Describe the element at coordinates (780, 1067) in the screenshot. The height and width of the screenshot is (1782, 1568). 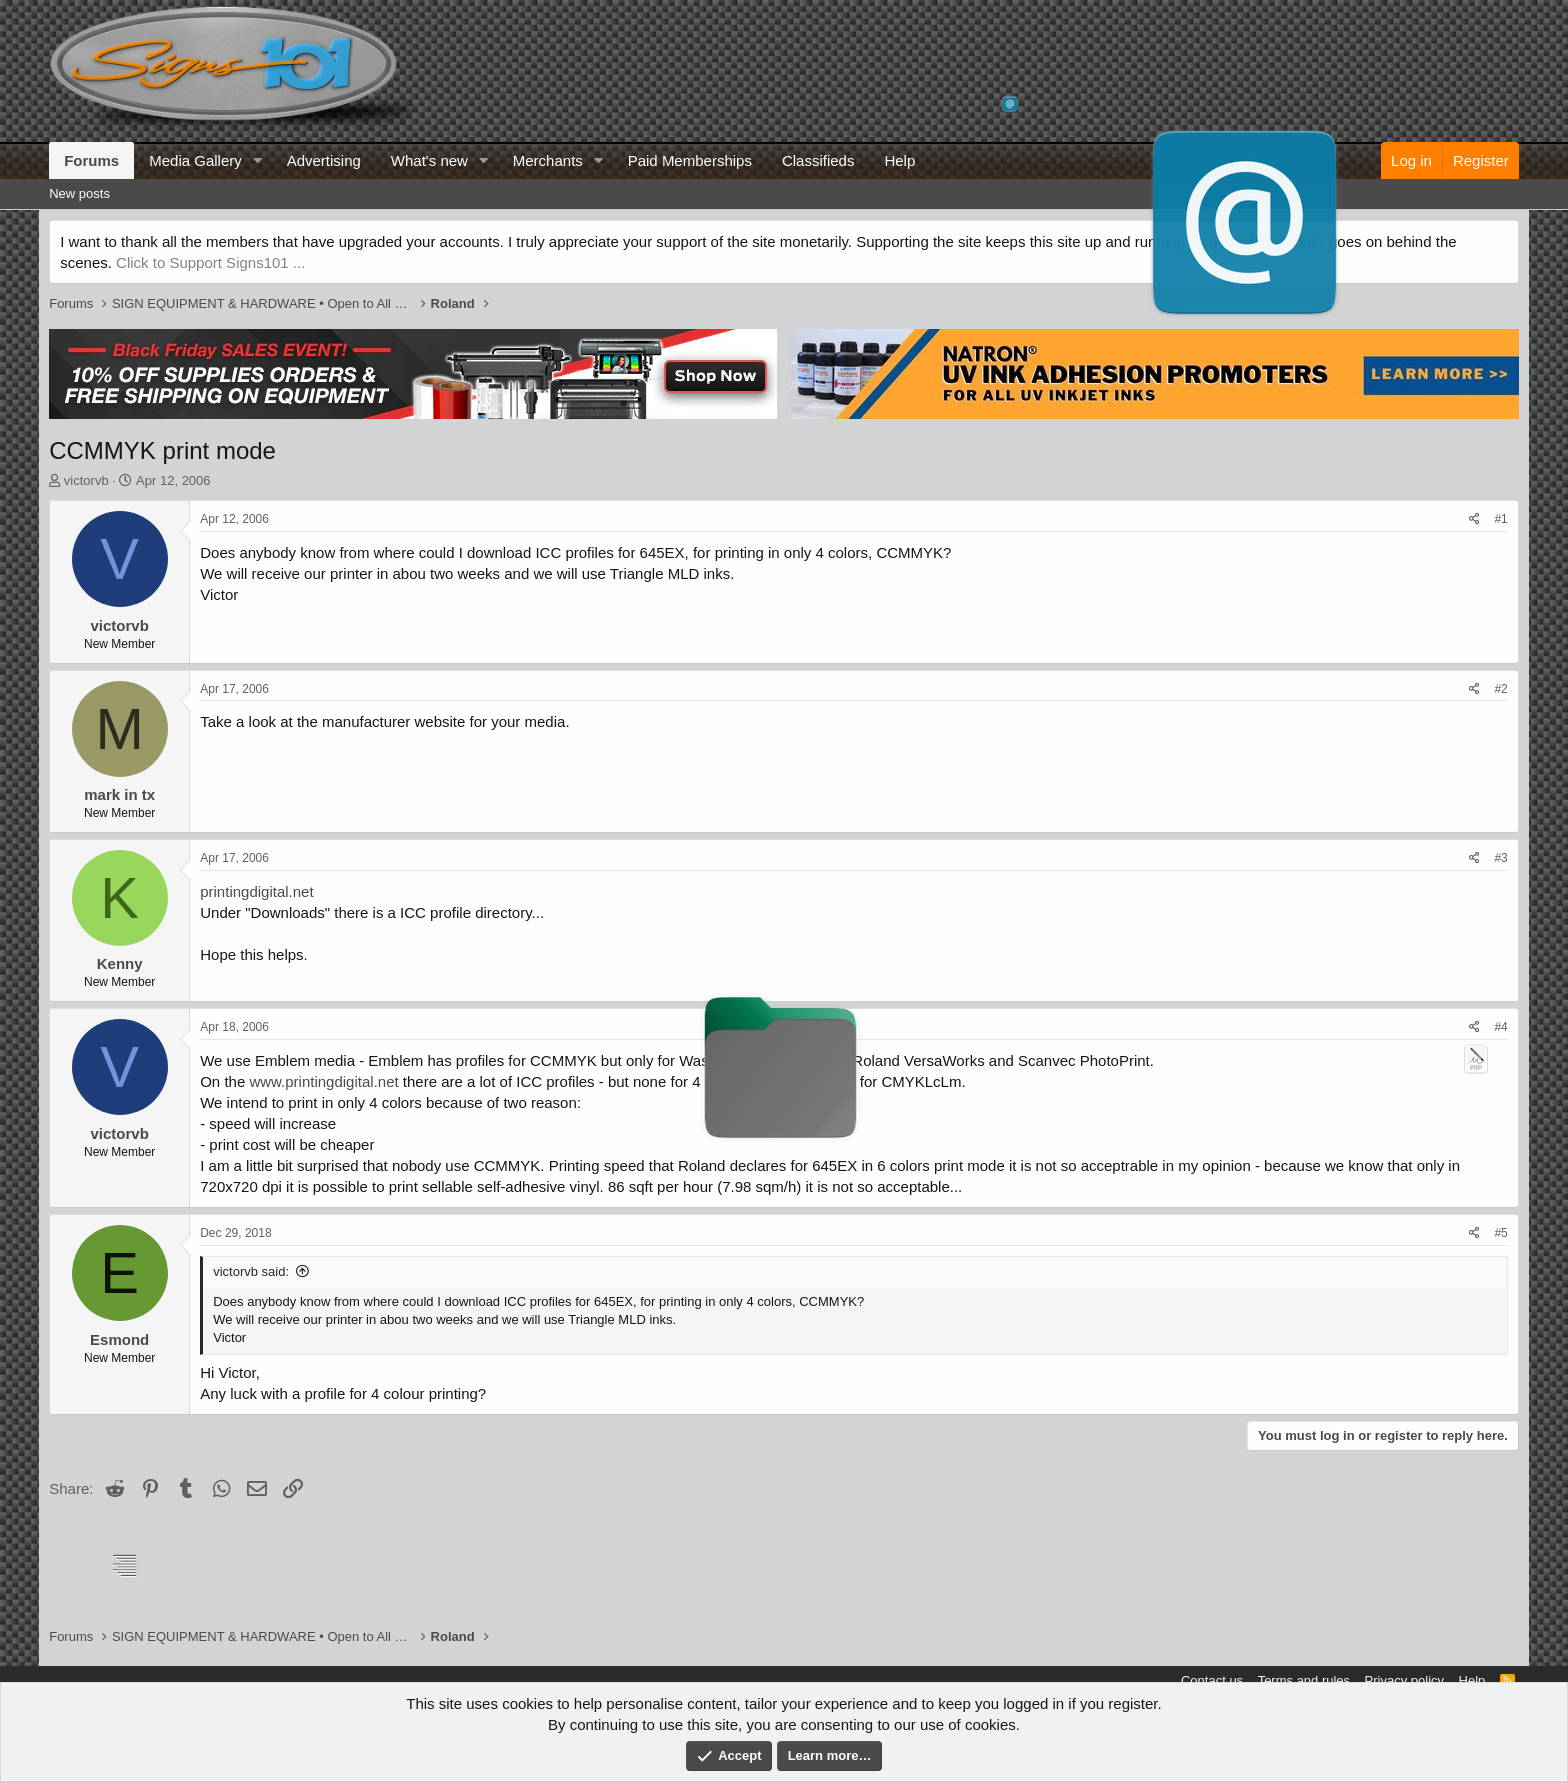
I see `open folder to view contents` at that location.